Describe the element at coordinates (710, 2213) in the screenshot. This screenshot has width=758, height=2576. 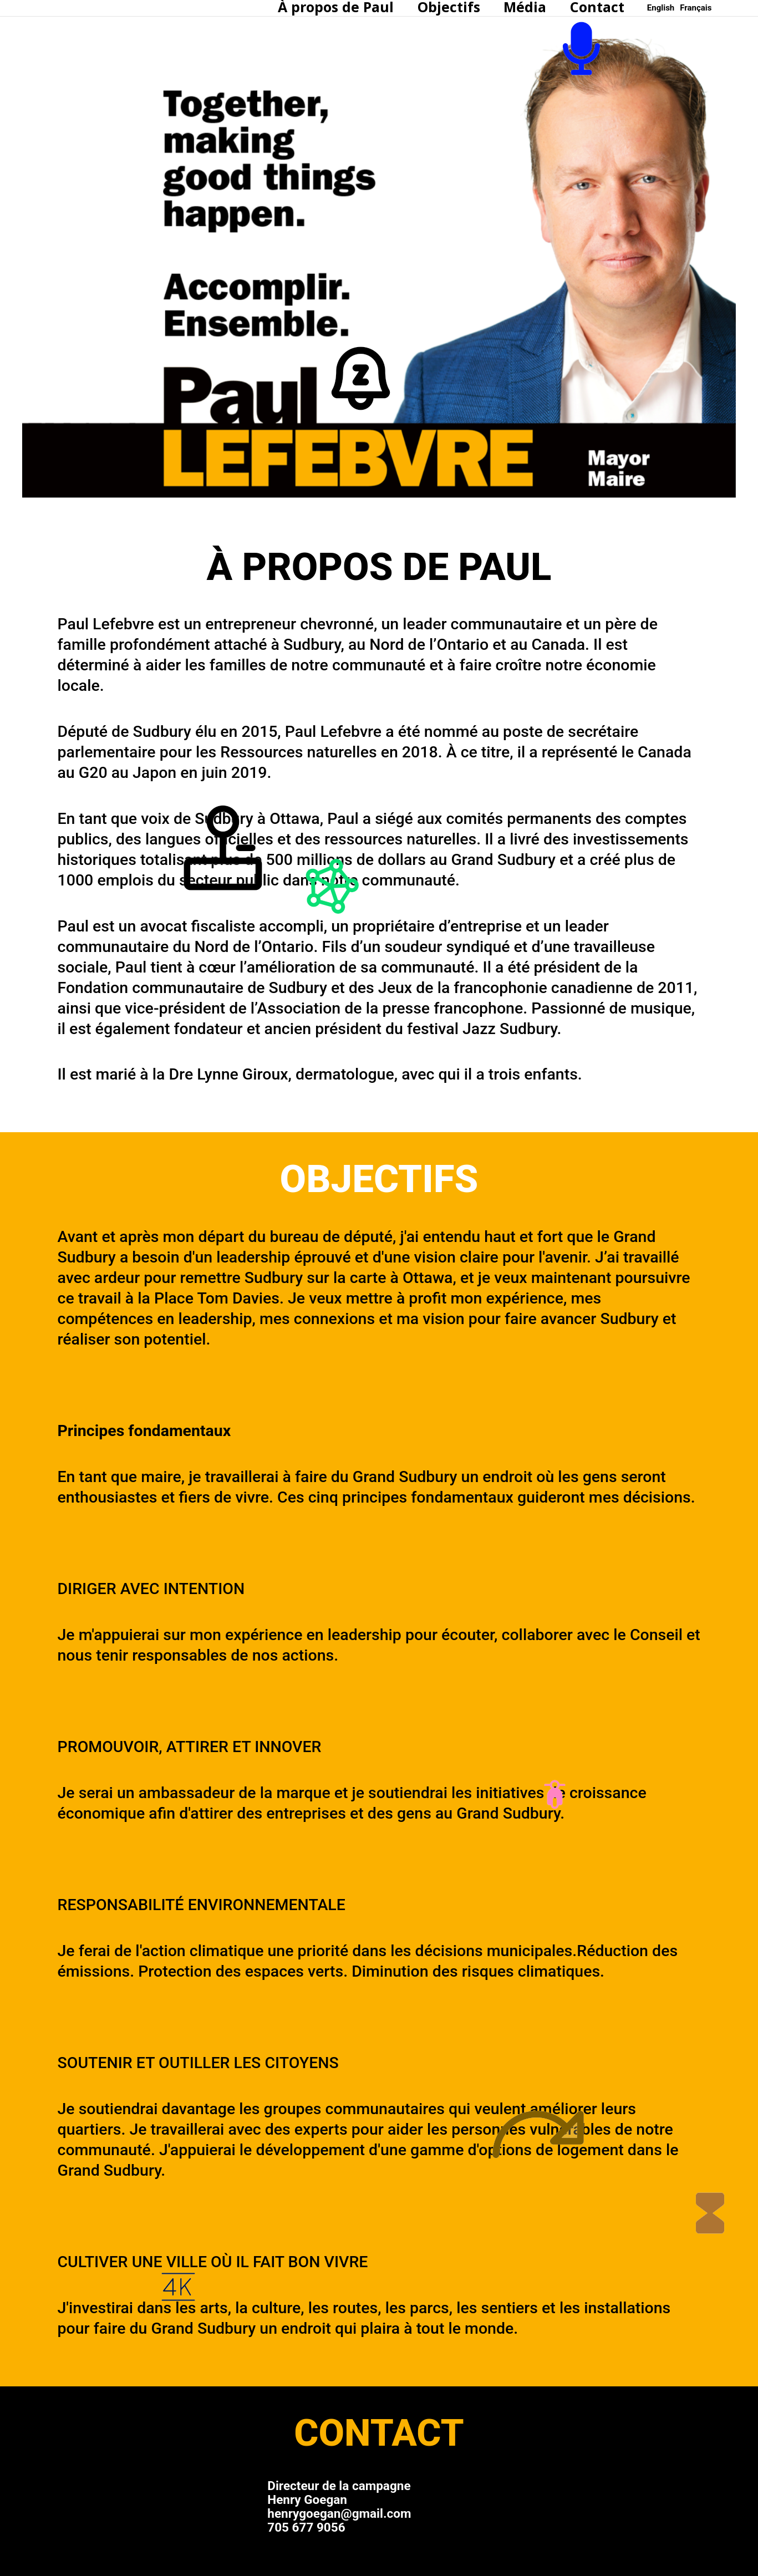
I see `indicates loading or processing in progress` at that location.